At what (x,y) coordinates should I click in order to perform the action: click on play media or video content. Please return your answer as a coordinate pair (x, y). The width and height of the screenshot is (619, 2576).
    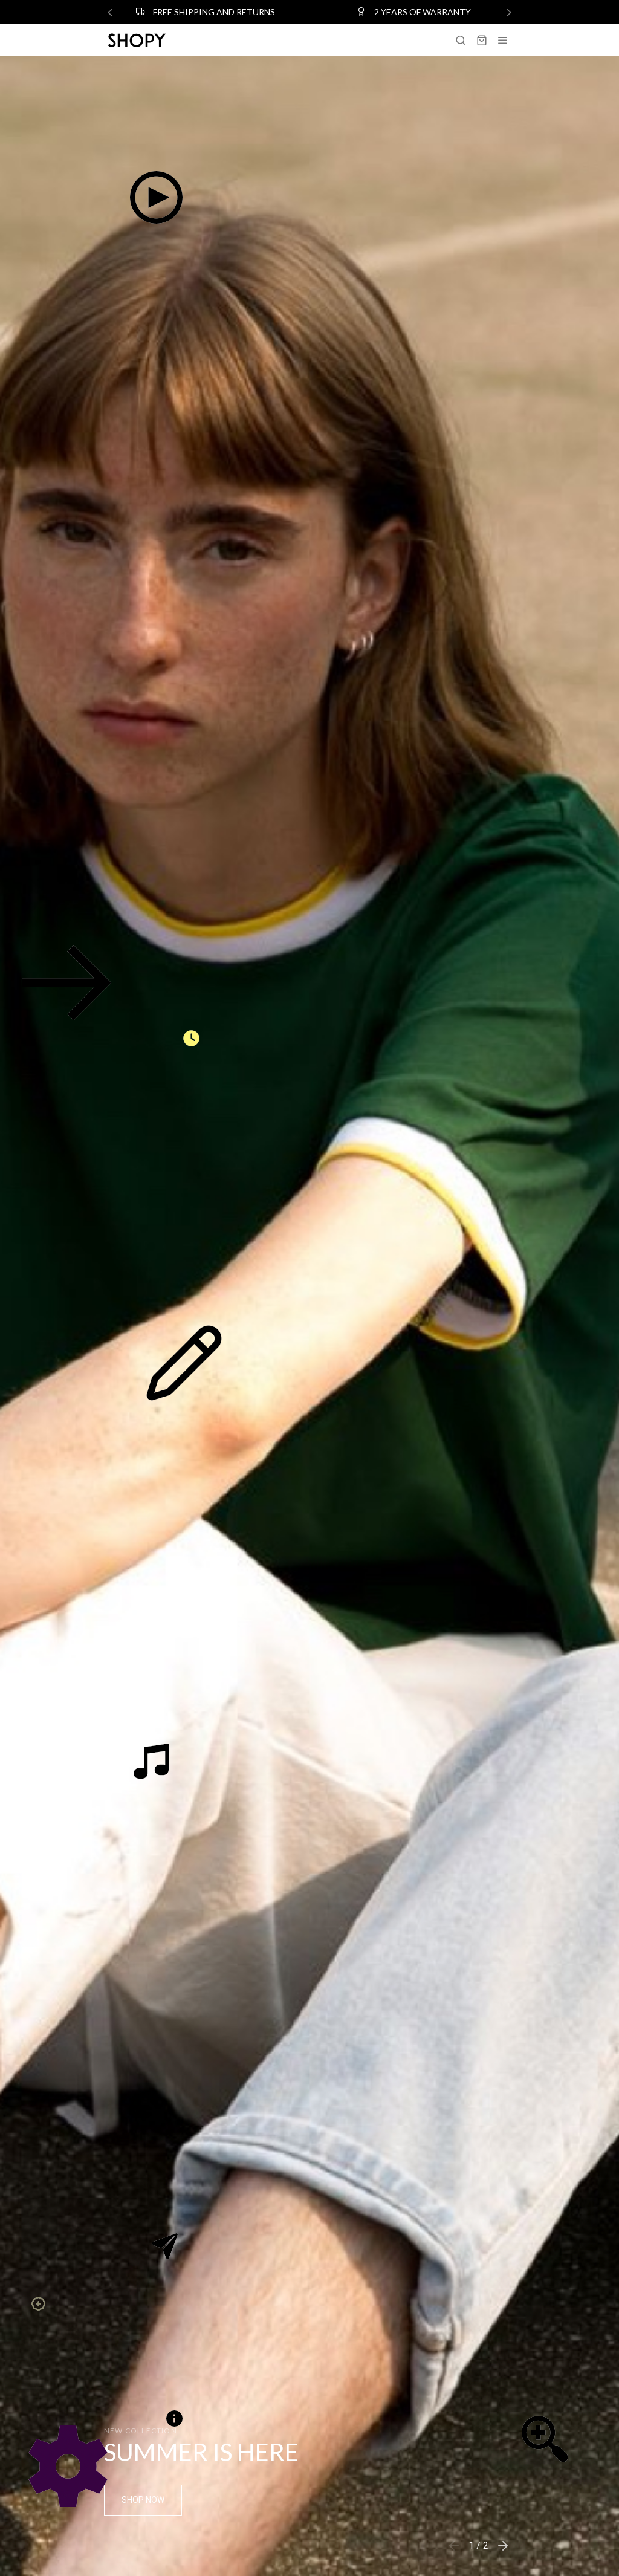
    Looking at the image, I should click on (156, 197).